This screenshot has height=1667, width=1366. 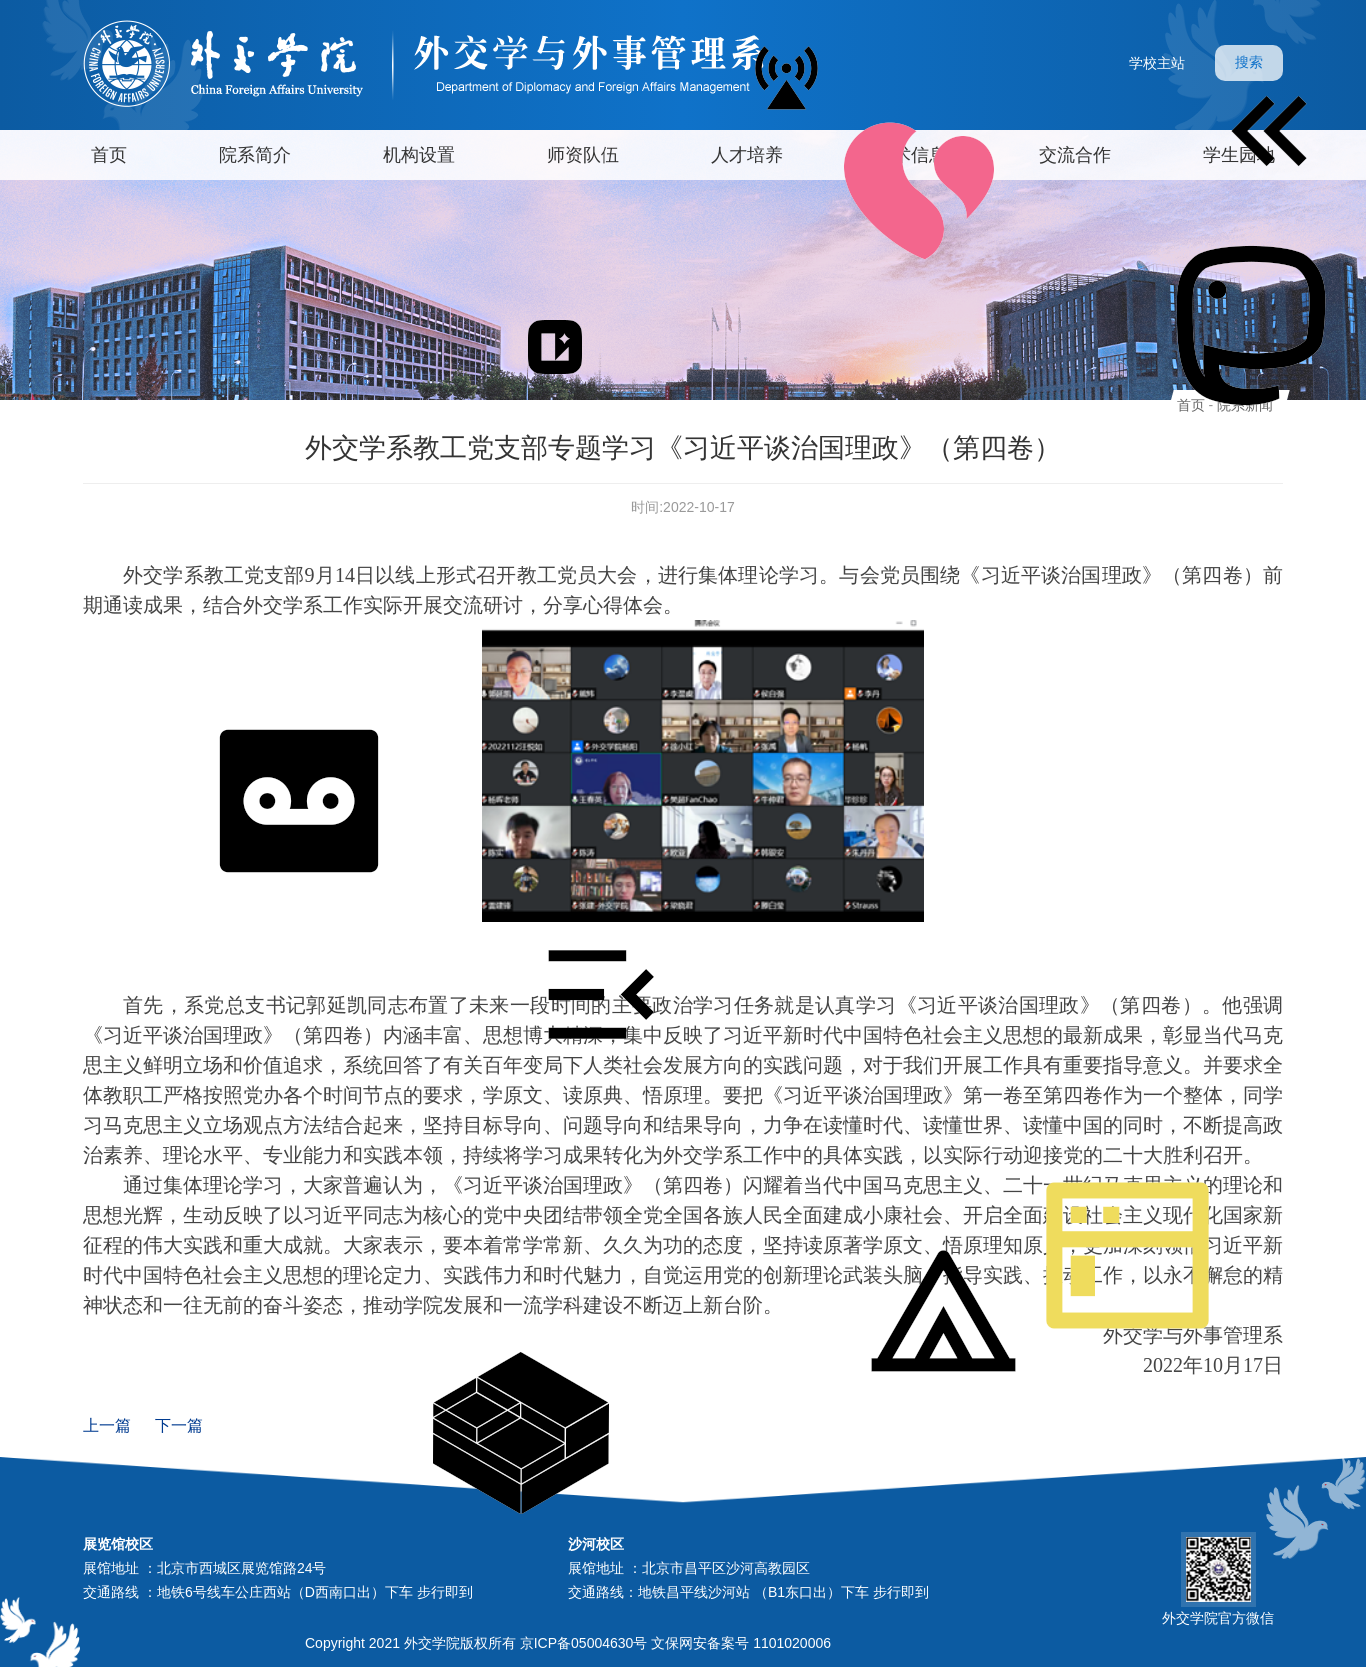 I want to click on open terminal or command line interface, so click(x=1127, y=1255).